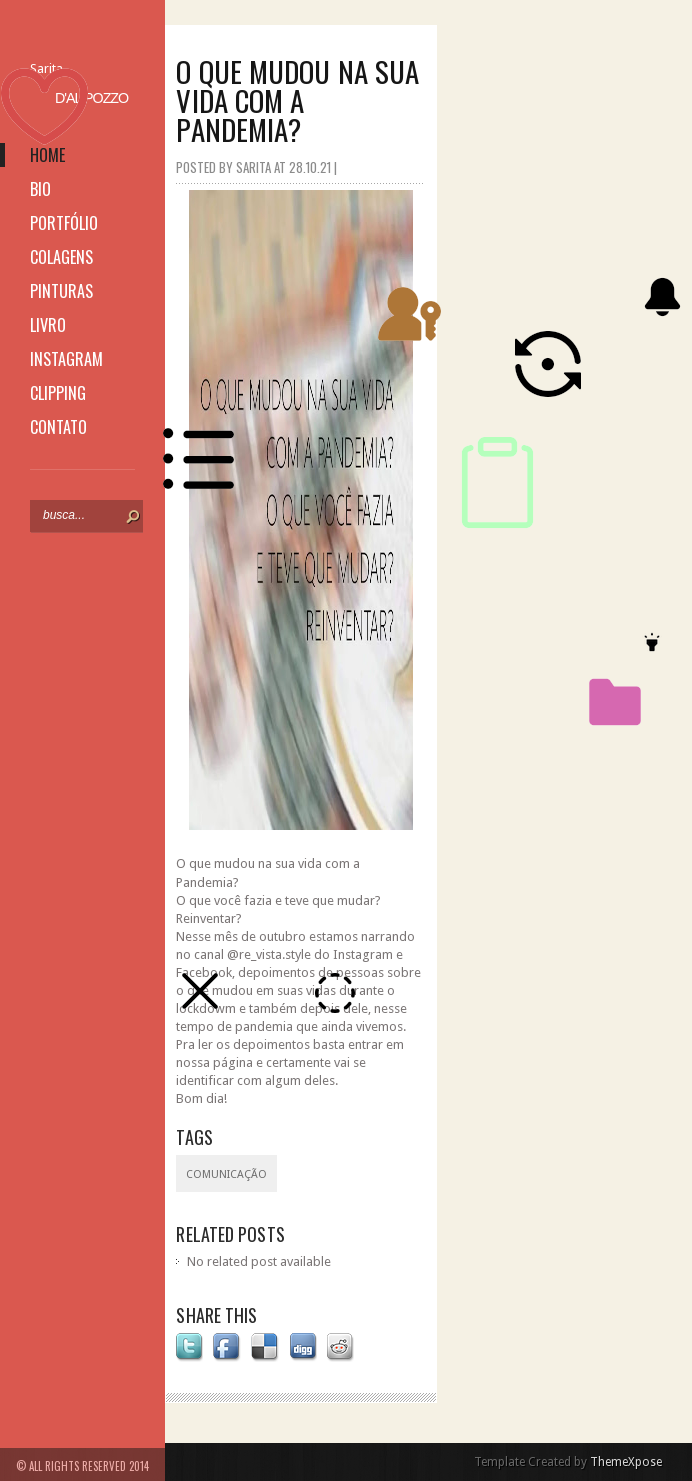 The image size is (692, 1481). Describe the element at coordinates (615, 702) in the screenshot. I see `open folder or directory` at that location.